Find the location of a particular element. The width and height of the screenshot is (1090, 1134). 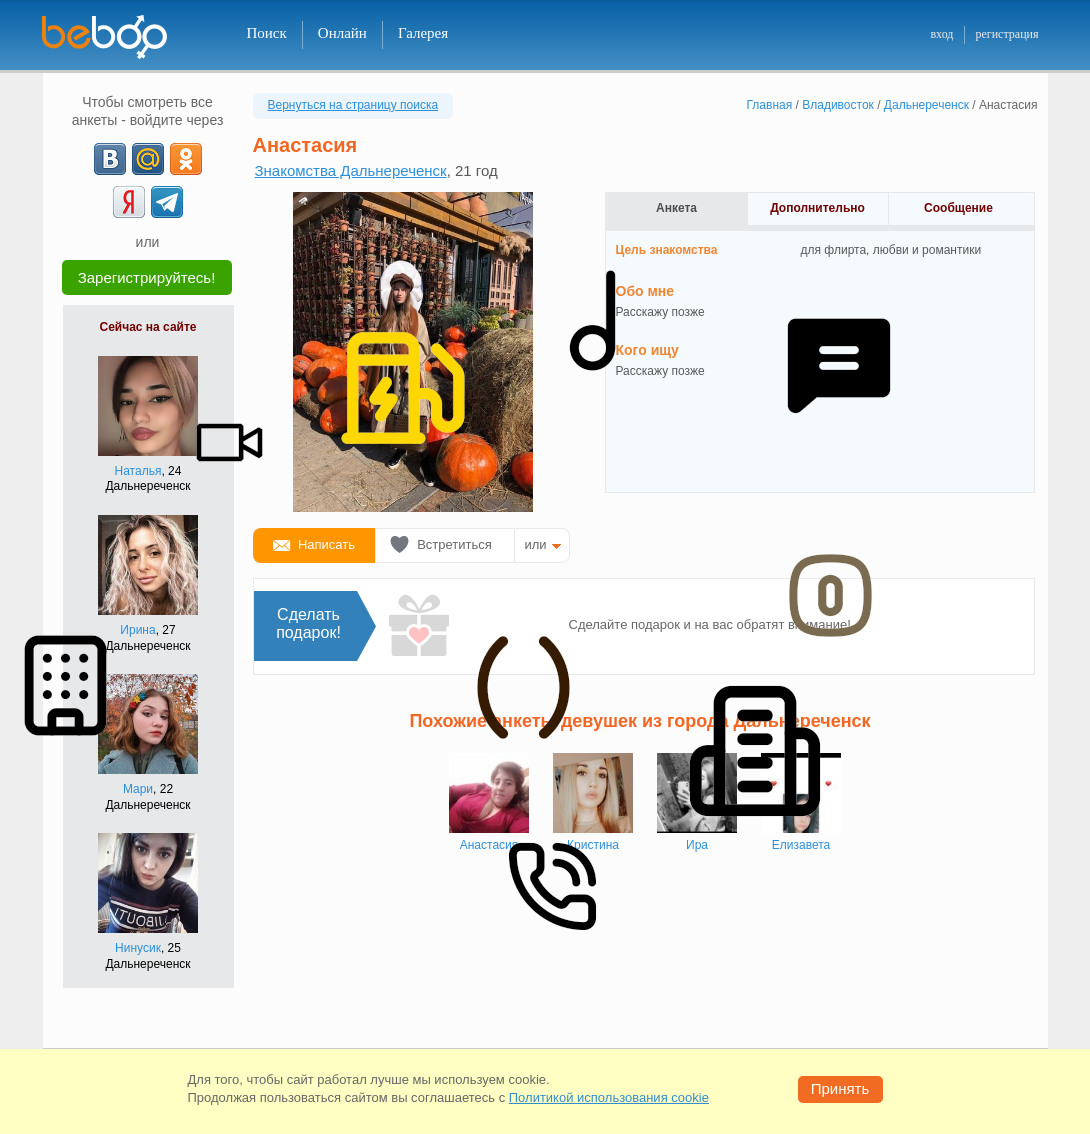

access music library or audio files is located at coordinates (592, 320).